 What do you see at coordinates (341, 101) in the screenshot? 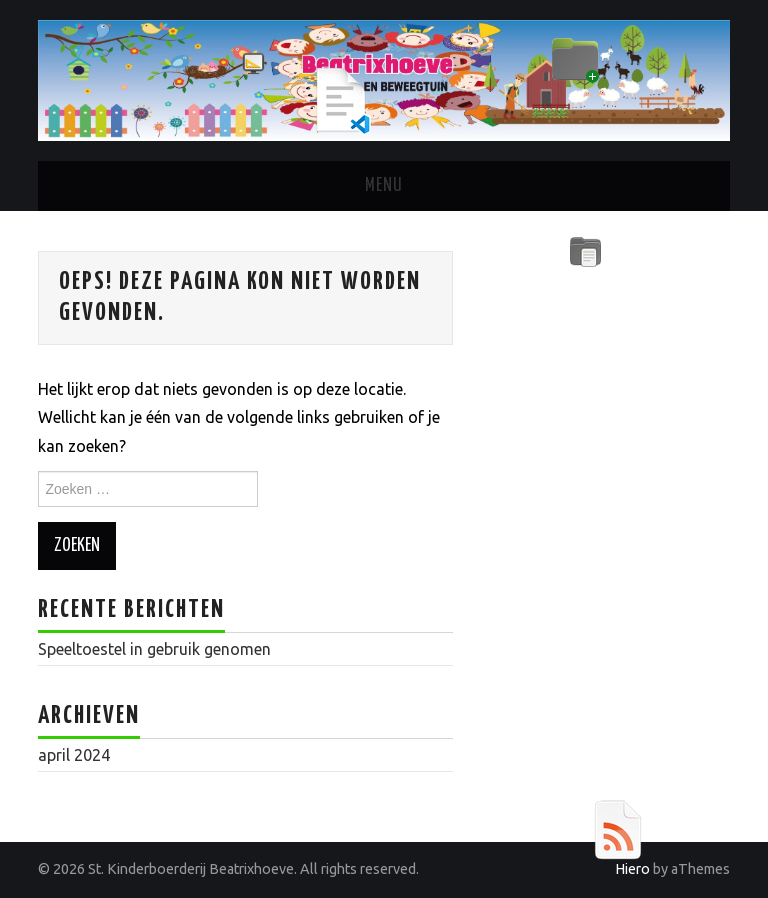
I see `open a file in Visual Studio Code` at bounding box center [341, 101].